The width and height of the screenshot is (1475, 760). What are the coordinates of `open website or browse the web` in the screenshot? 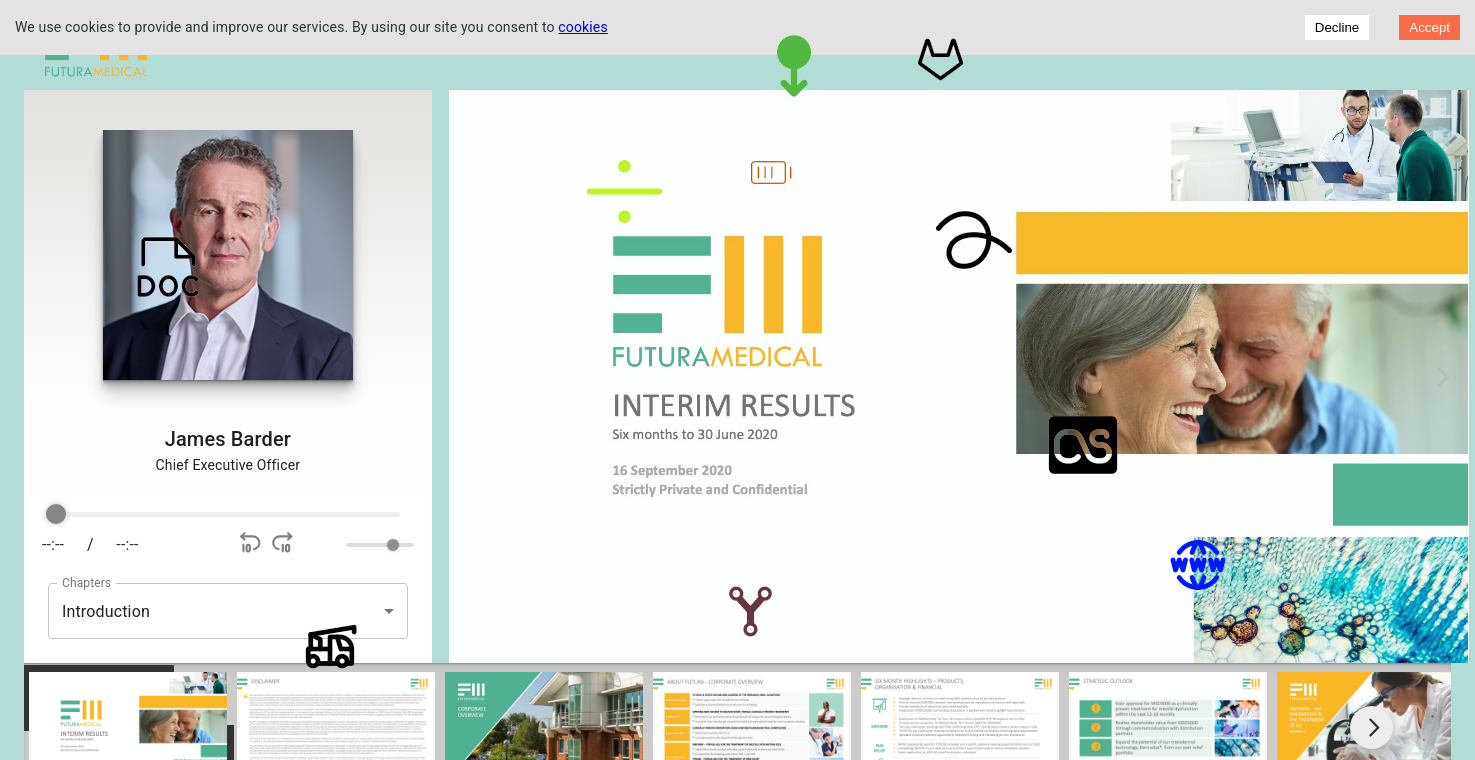 It's located at (1198, 565).